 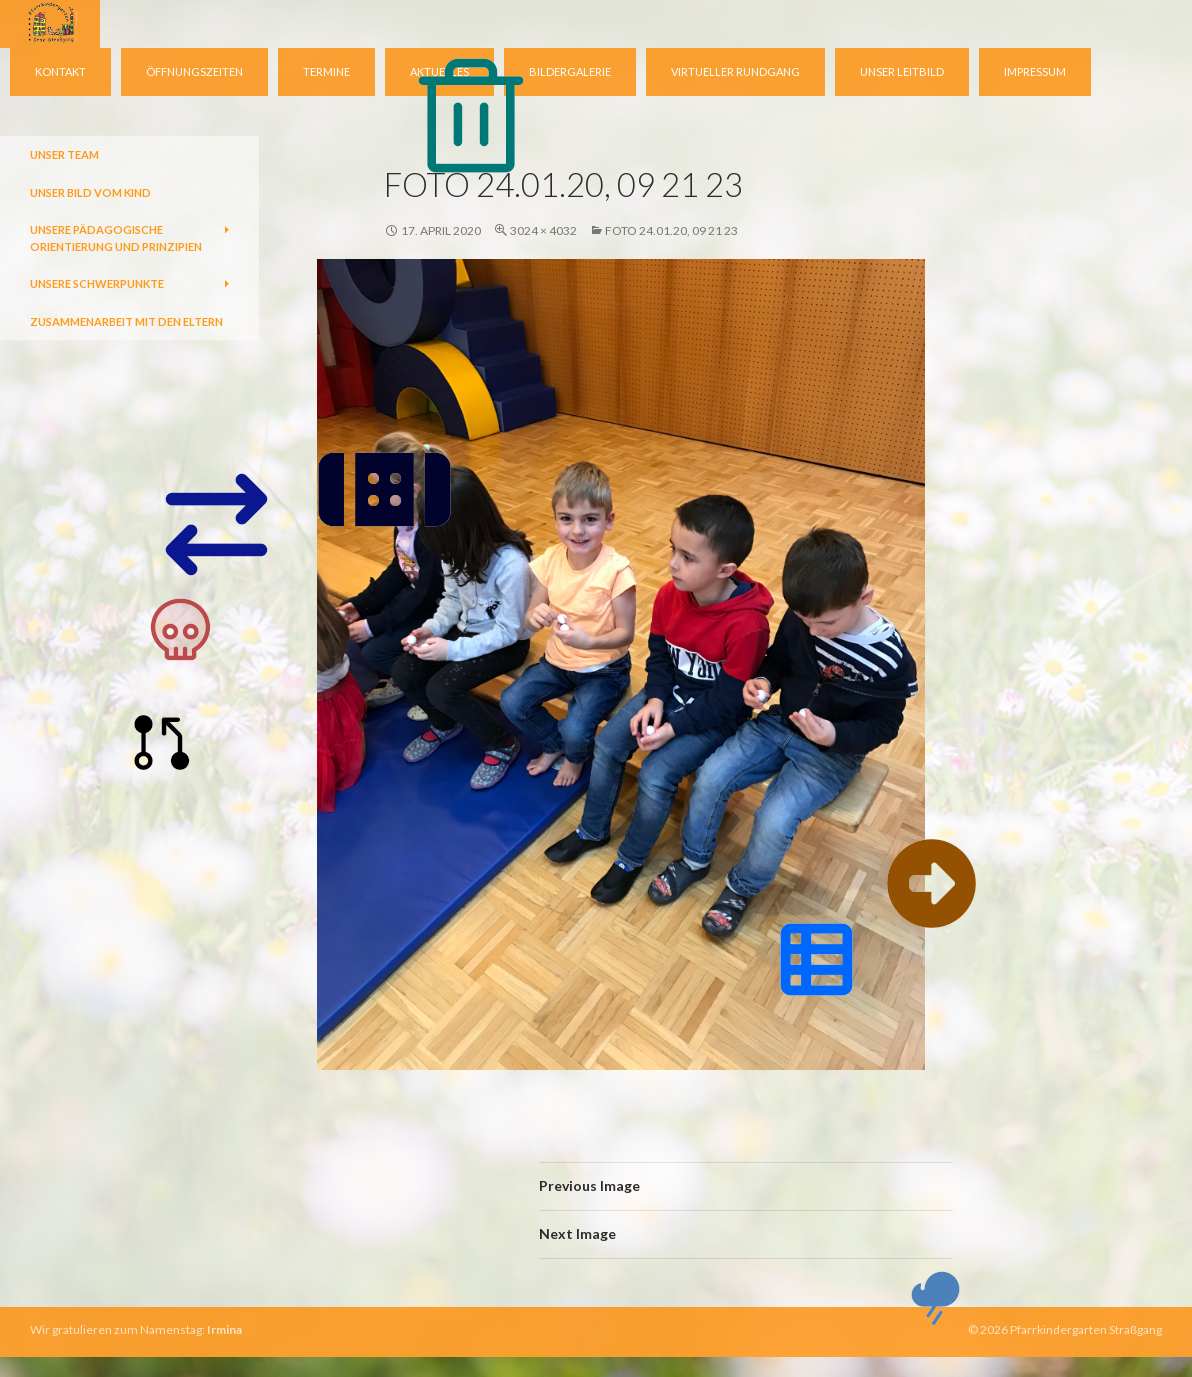 What do you see at coordinates (180, 630) in the screenshot?
I see `indicates danger or fatal error` at bounding box center [180, 630].